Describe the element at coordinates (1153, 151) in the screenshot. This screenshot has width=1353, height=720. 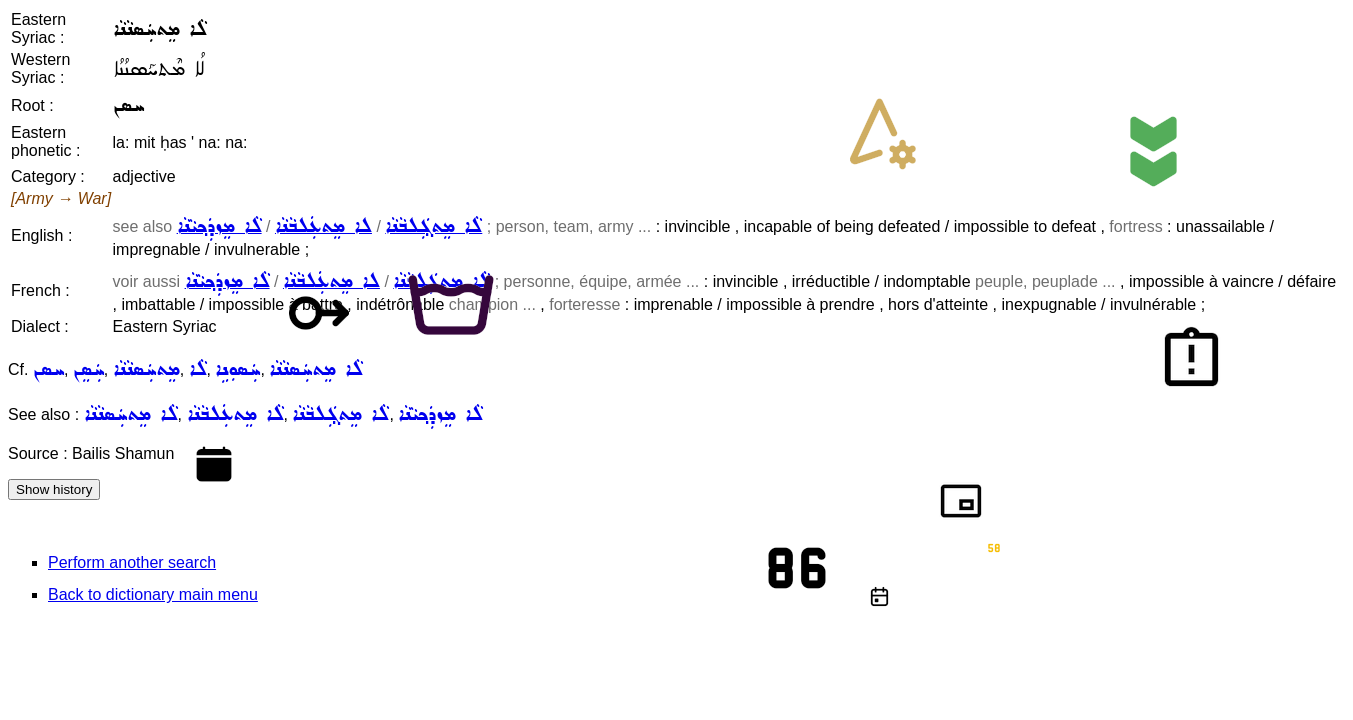
I see `view your earned badges or achievements` at that location.